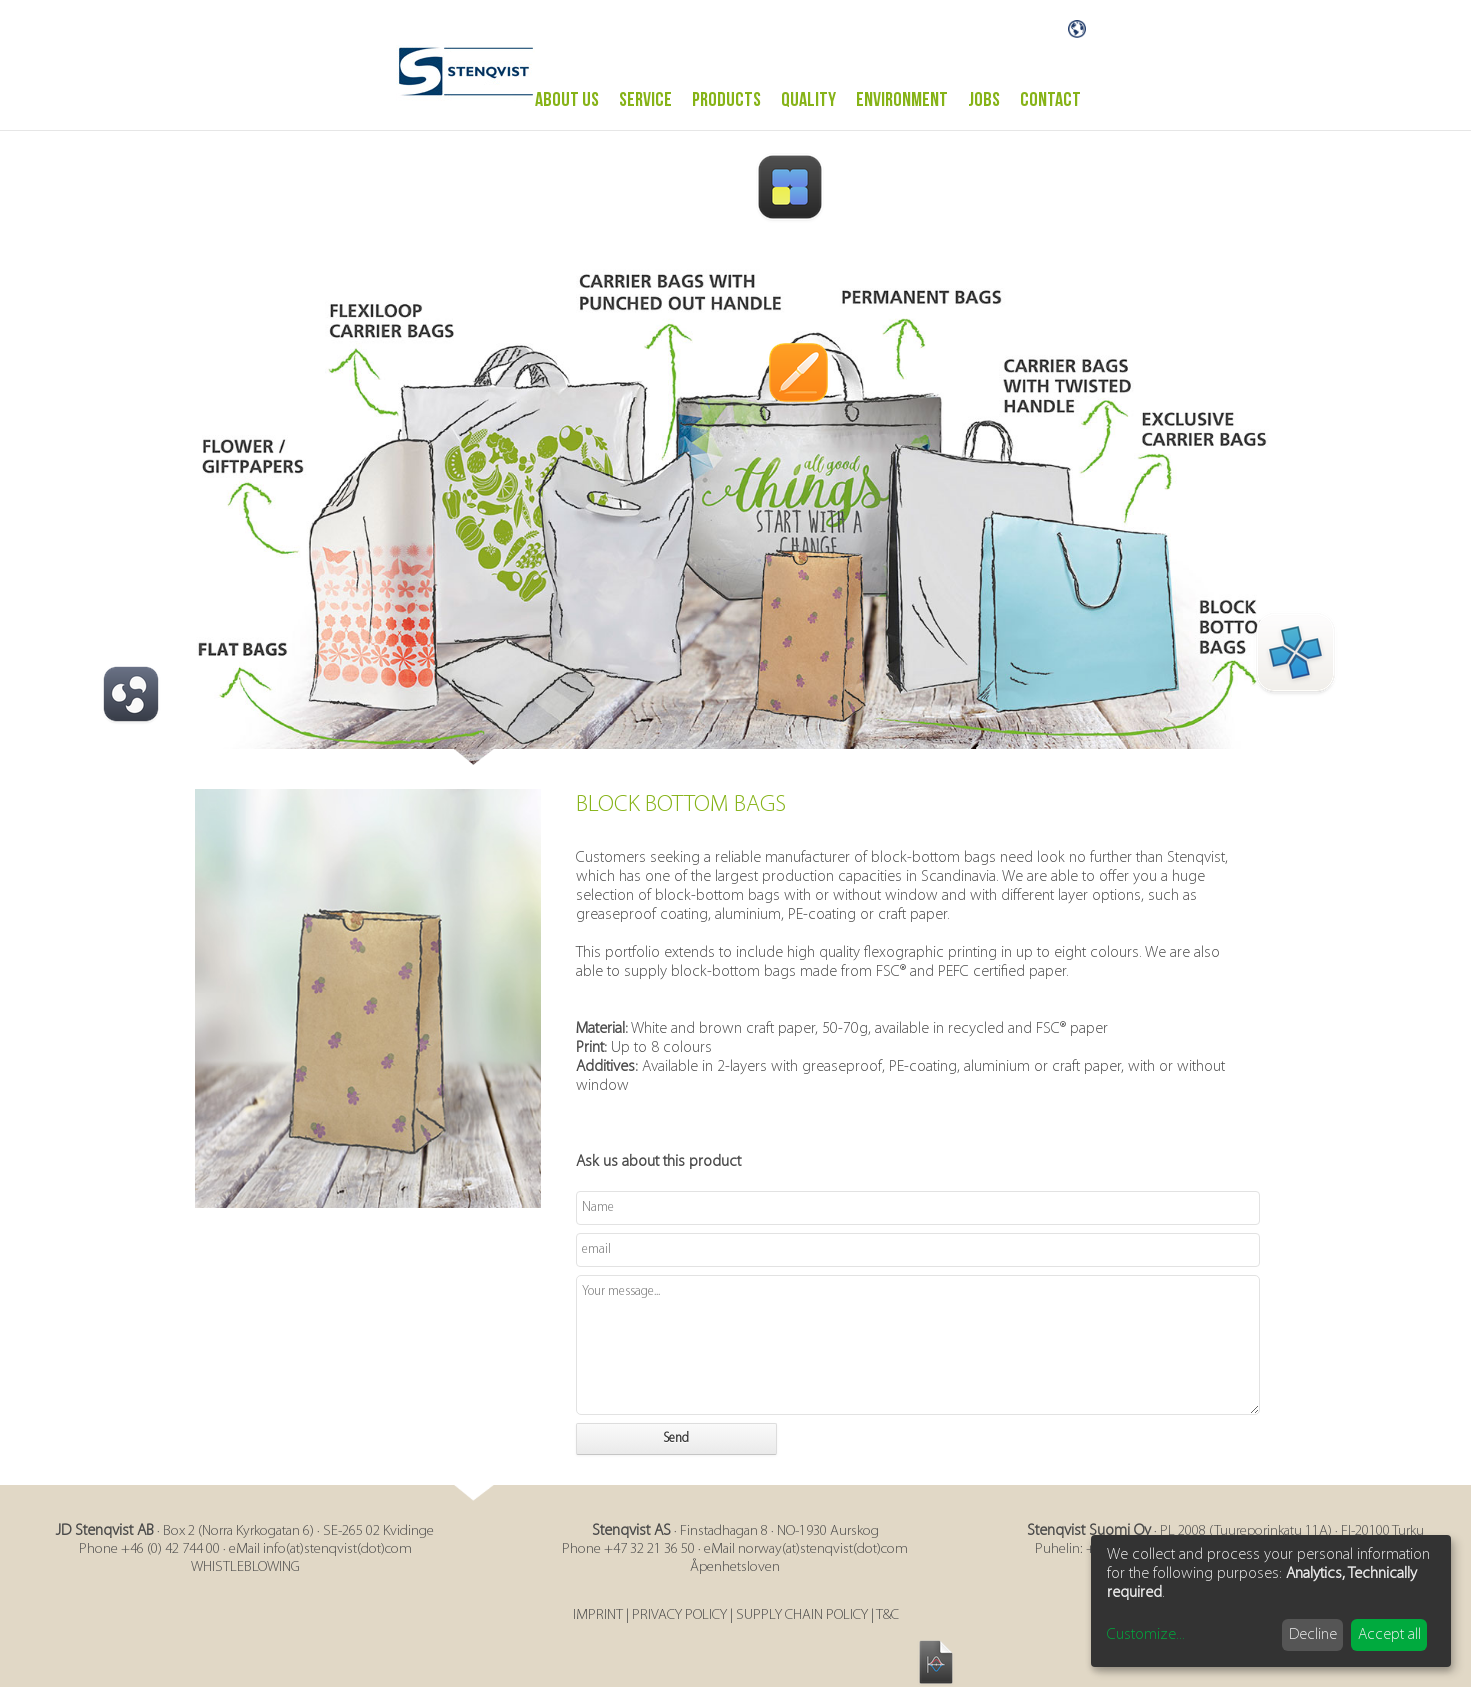  I want to click on launch ppsspp psp emulator, so click(1295, 652).